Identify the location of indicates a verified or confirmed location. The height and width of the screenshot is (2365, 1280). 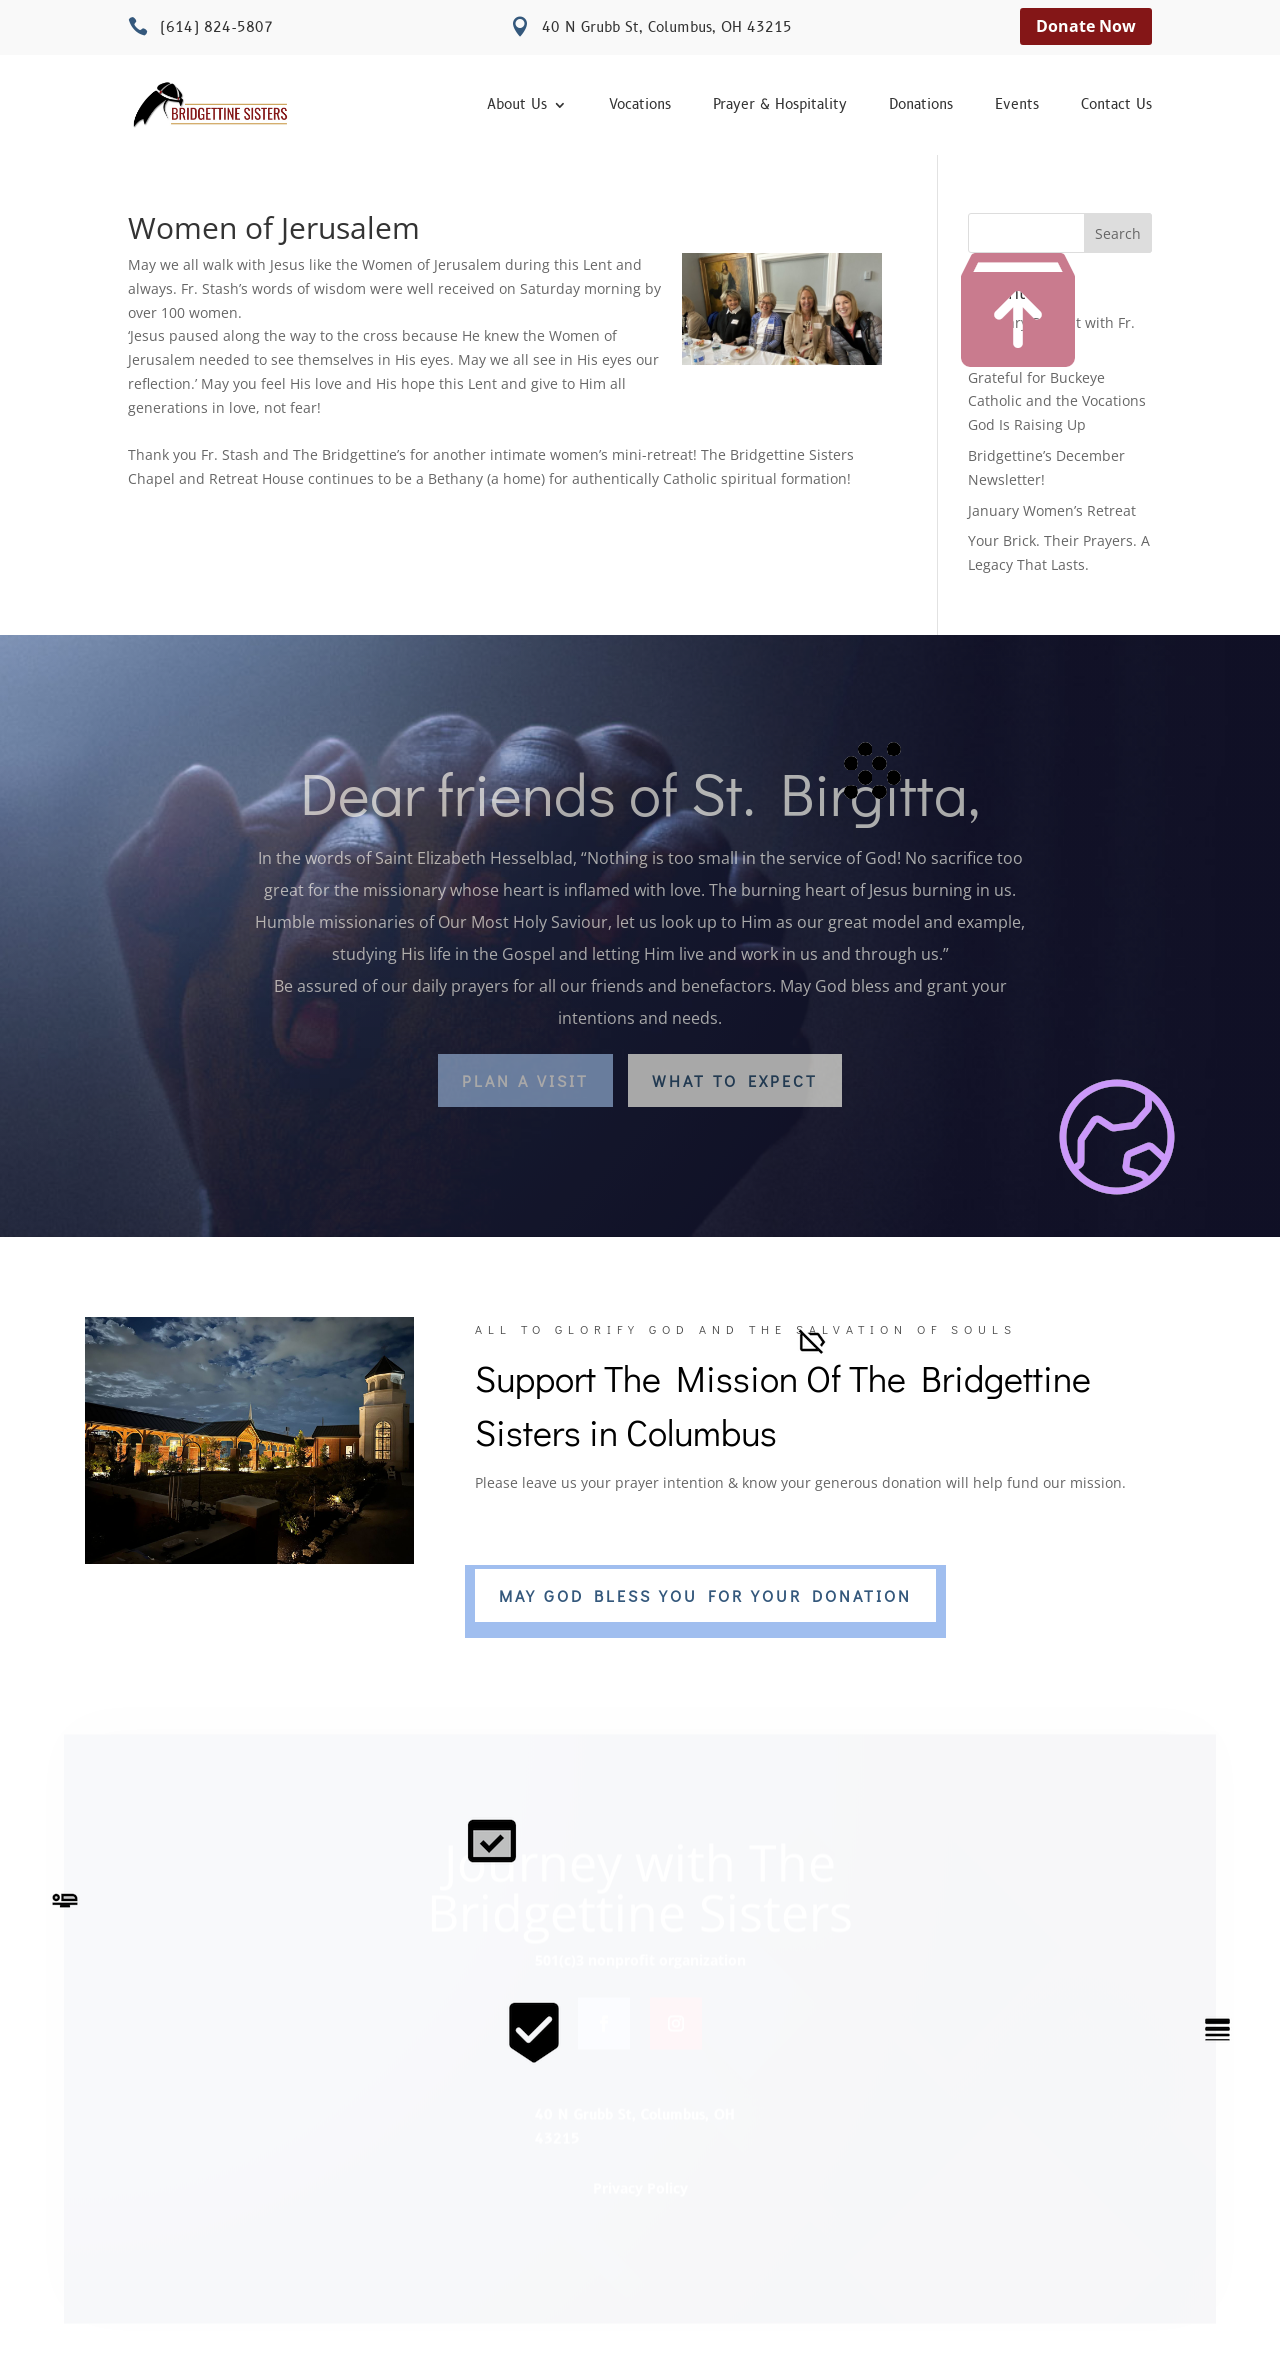
(534, 2033).